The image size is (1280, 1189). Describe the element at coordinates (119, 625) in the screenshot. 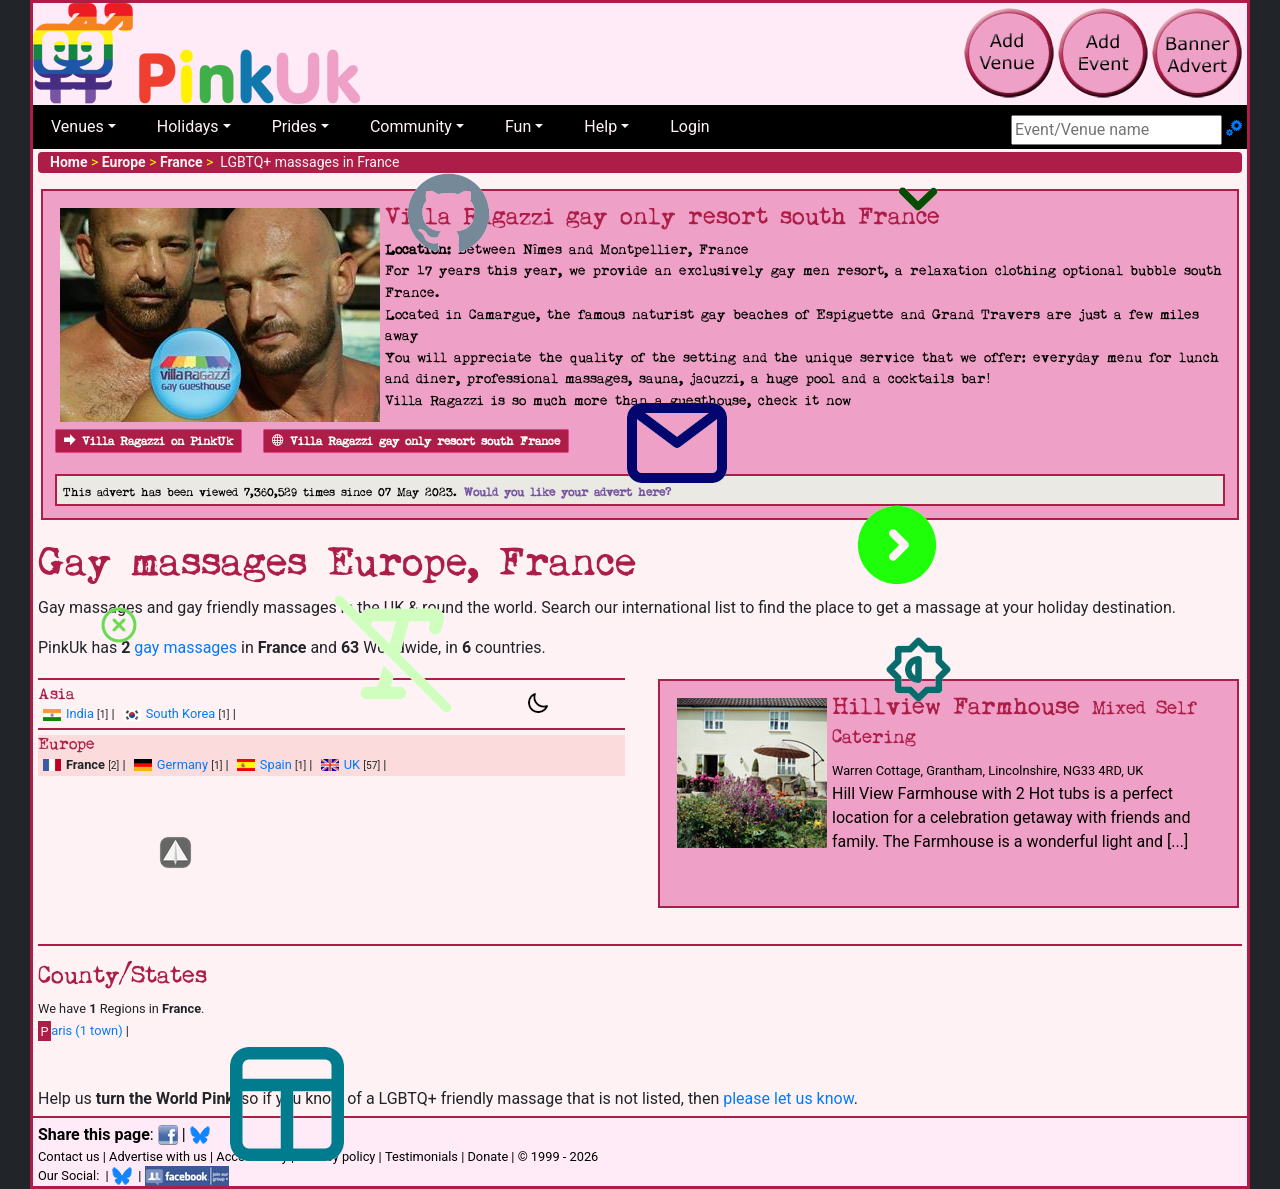

I see `close or dismiss a dialog` at that location.